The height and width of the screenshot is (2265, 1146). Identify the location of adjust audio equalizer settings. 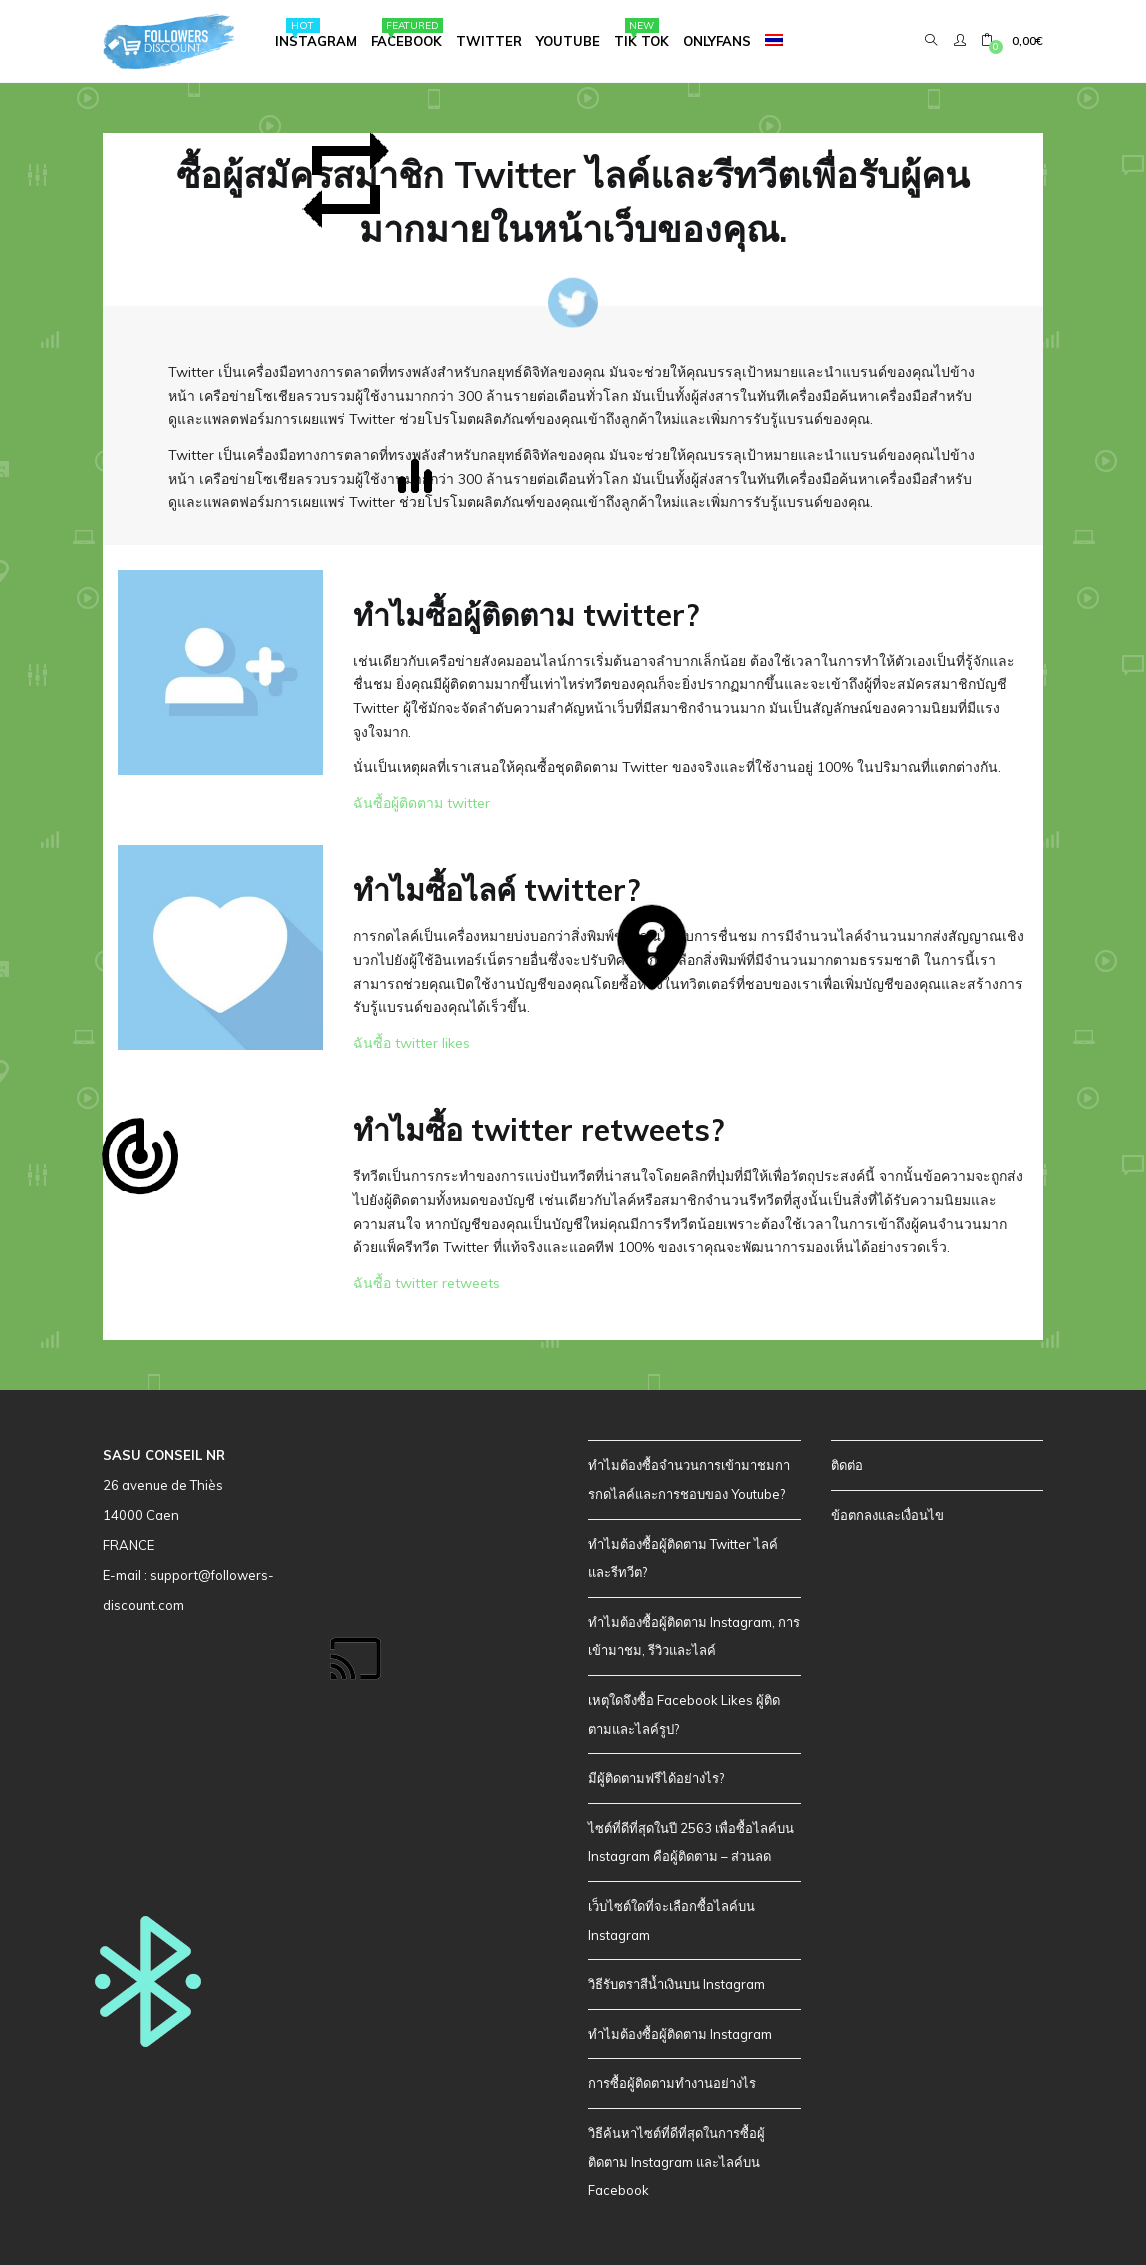
(415, 476).